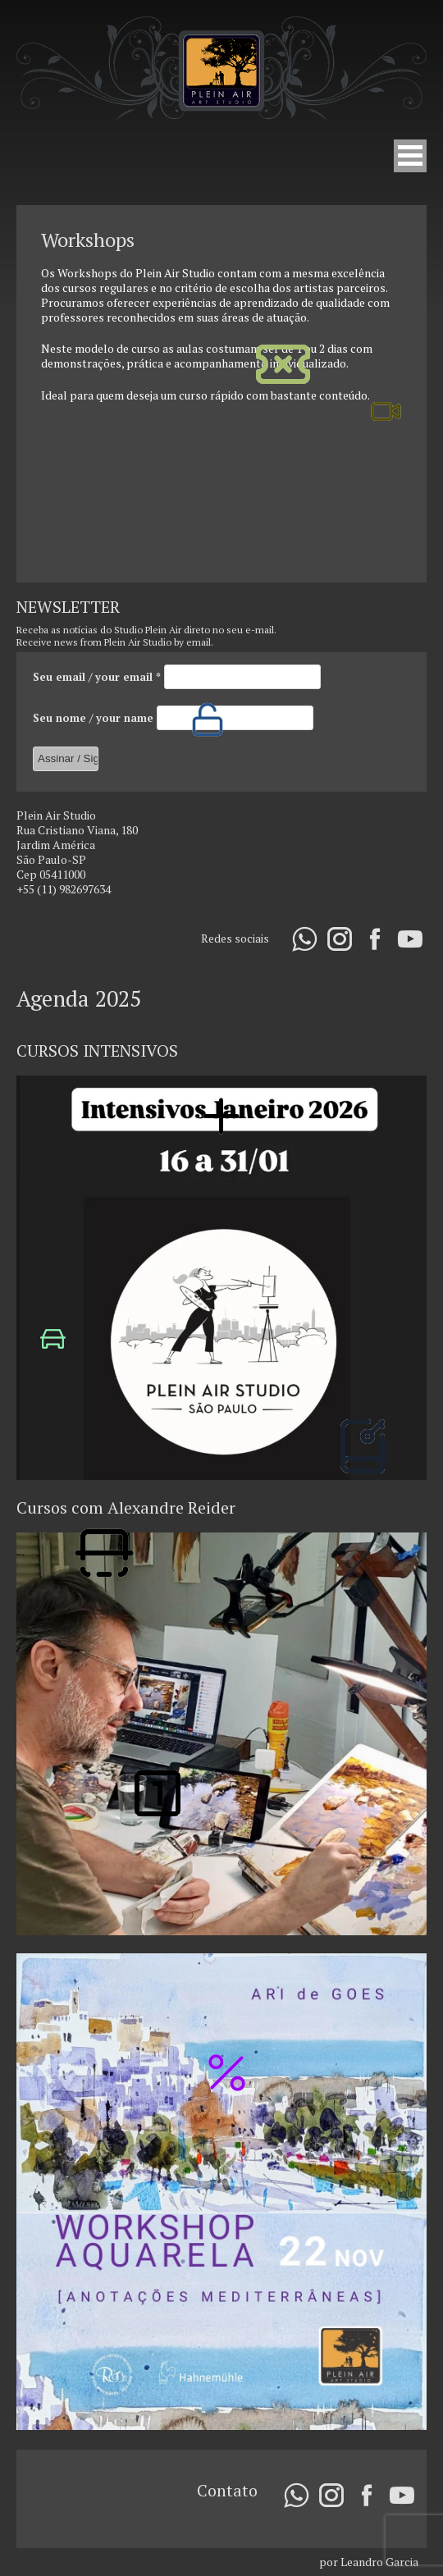  What do you see at coordinates (158, 1793) in the screenshot?
I see `select option one or first choice` at bounding box center [158, 1793].